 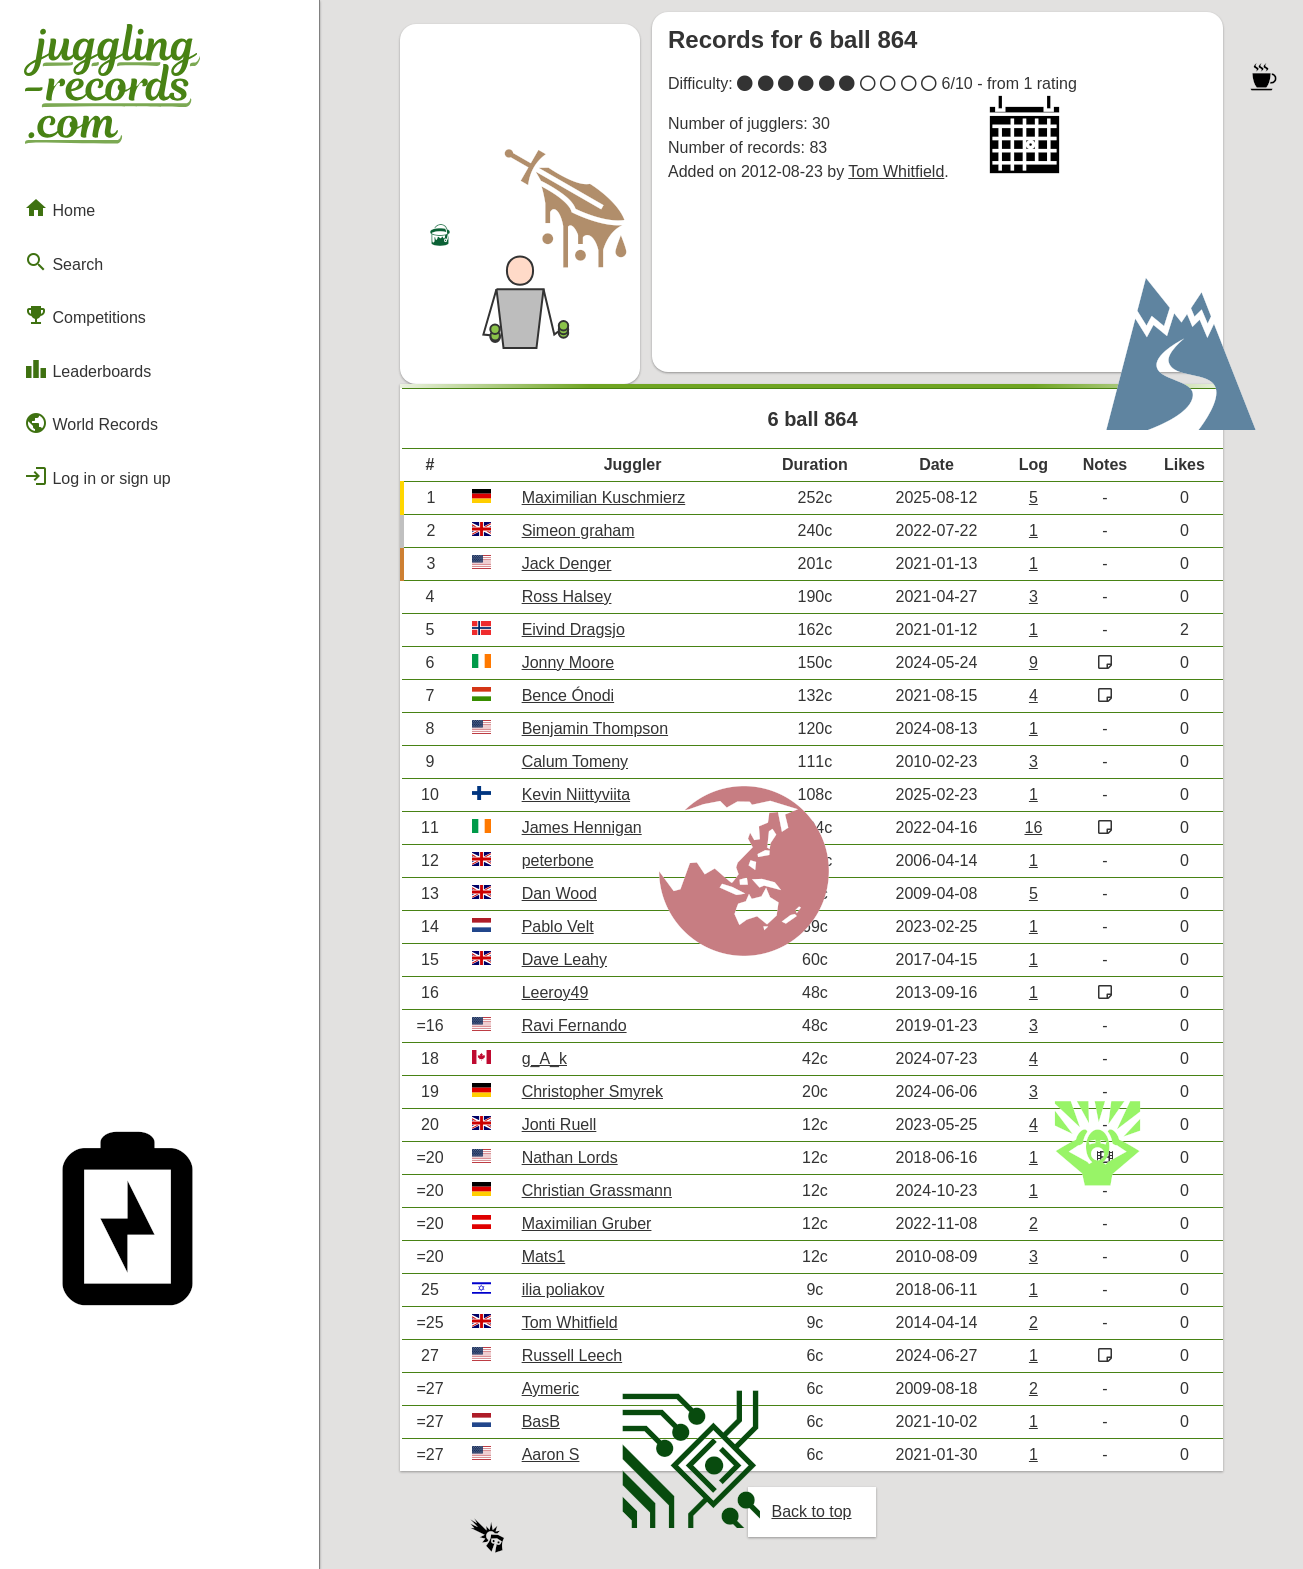 I want to click on explore mountain trails or scenic routes, so click(x=1181, y=354).